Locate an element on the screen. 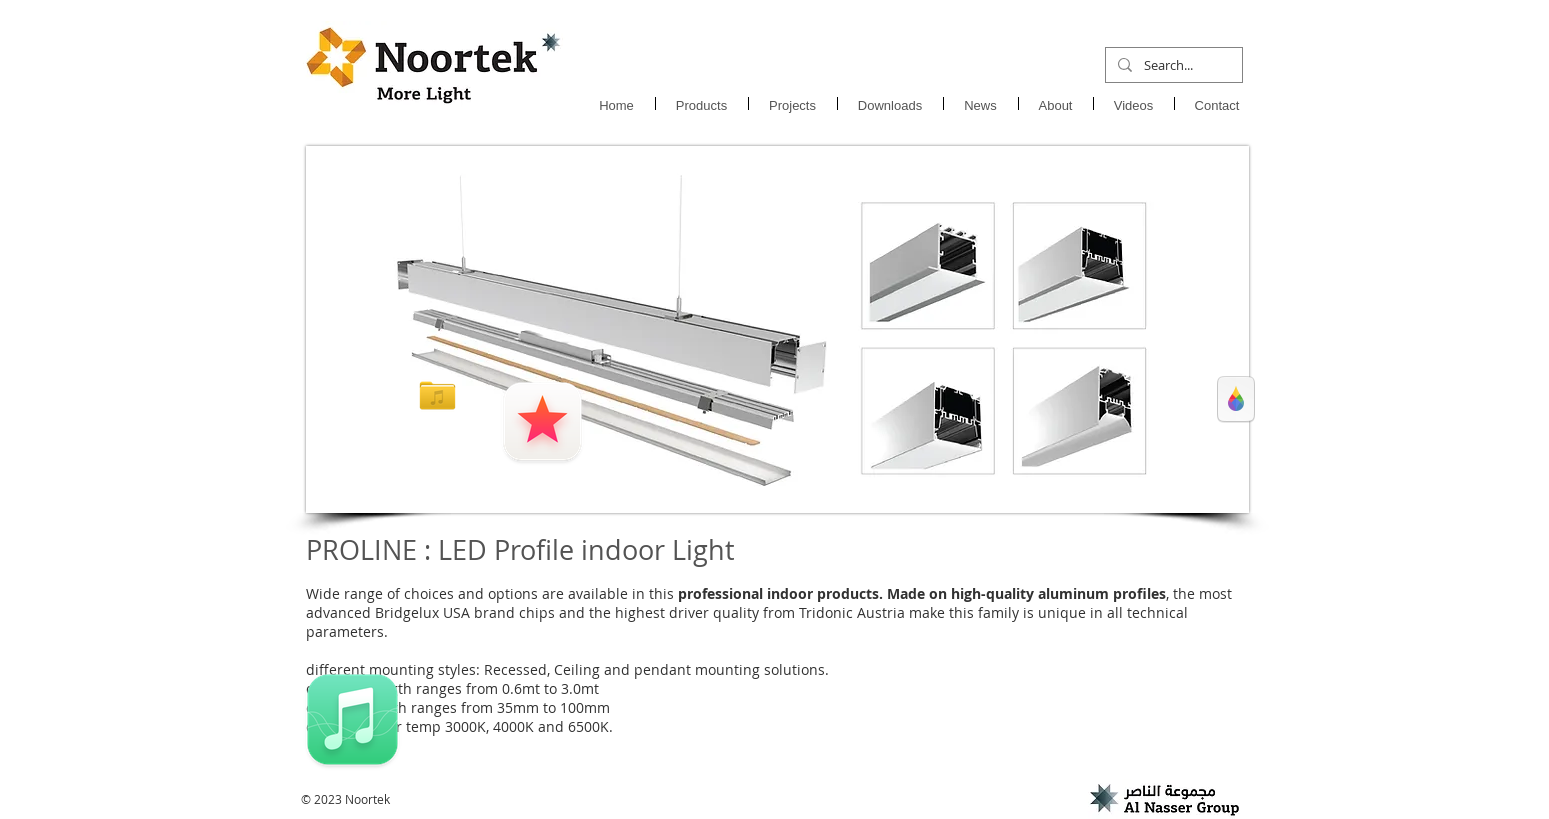 This screenshot has height=819, width=1549. open bookmarks manager app is located at coordinates (542, 421).